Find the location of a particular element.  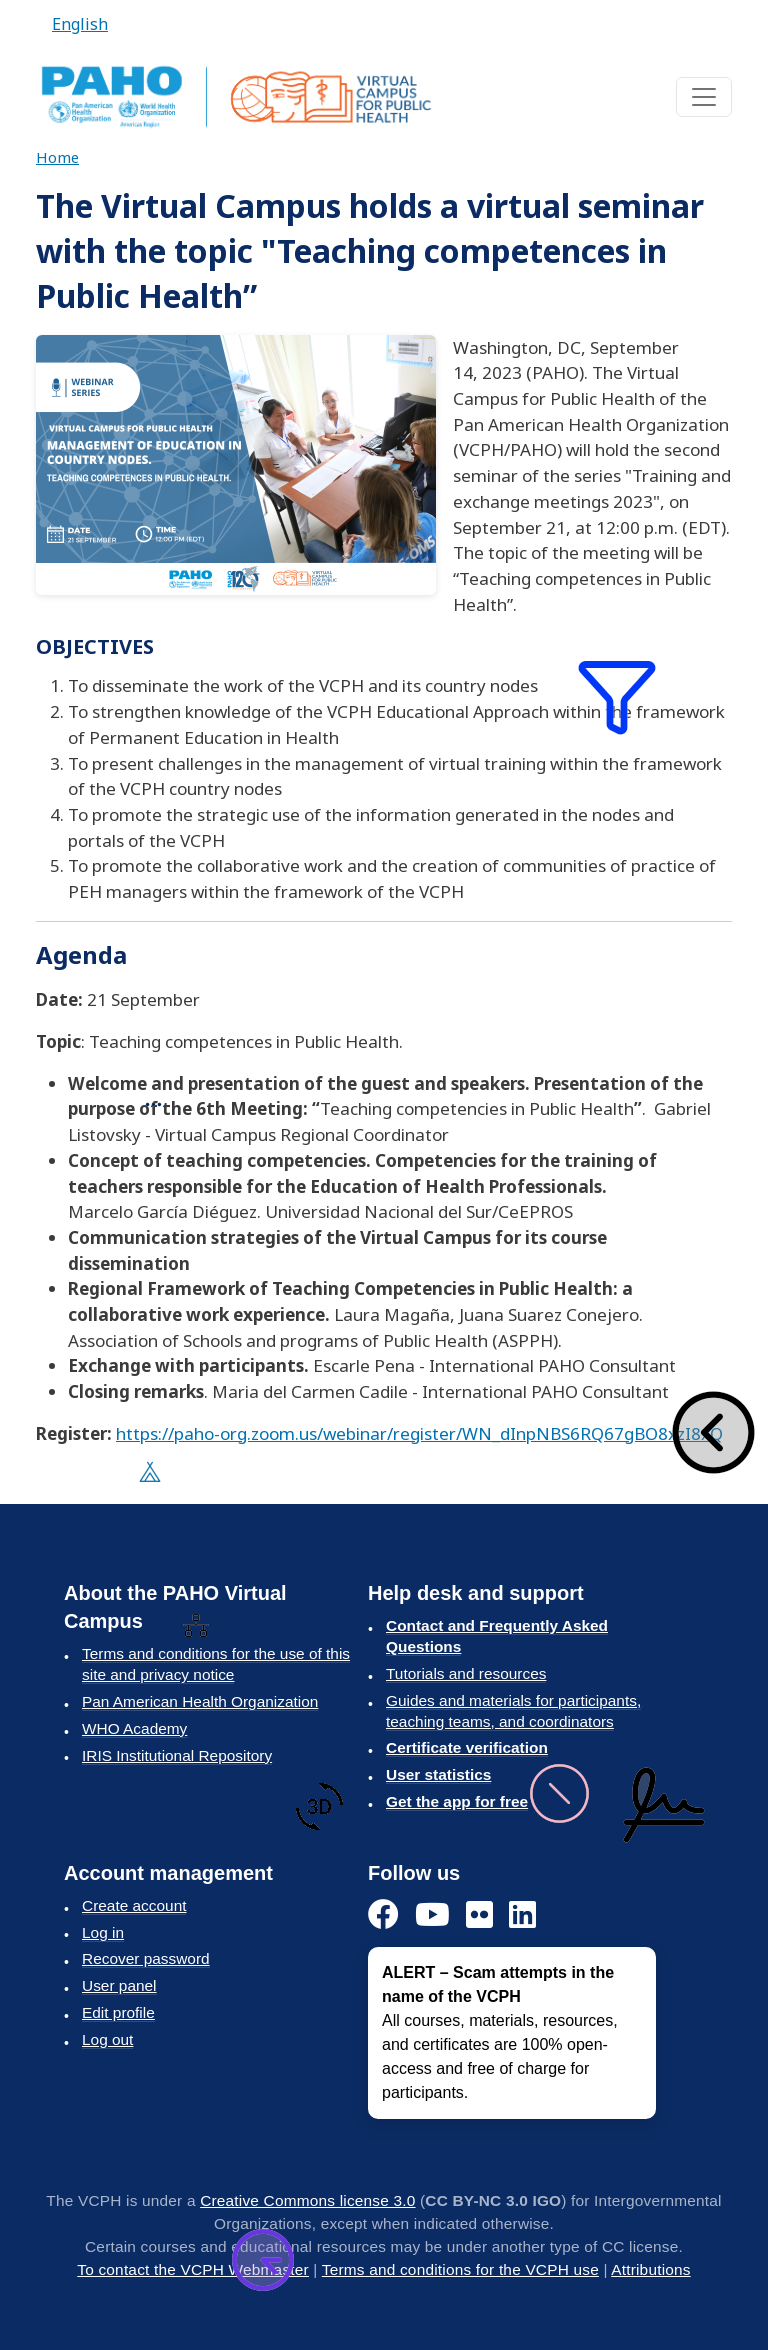

view camping or outdoor accommodations is located at coordinates (150, 1473).